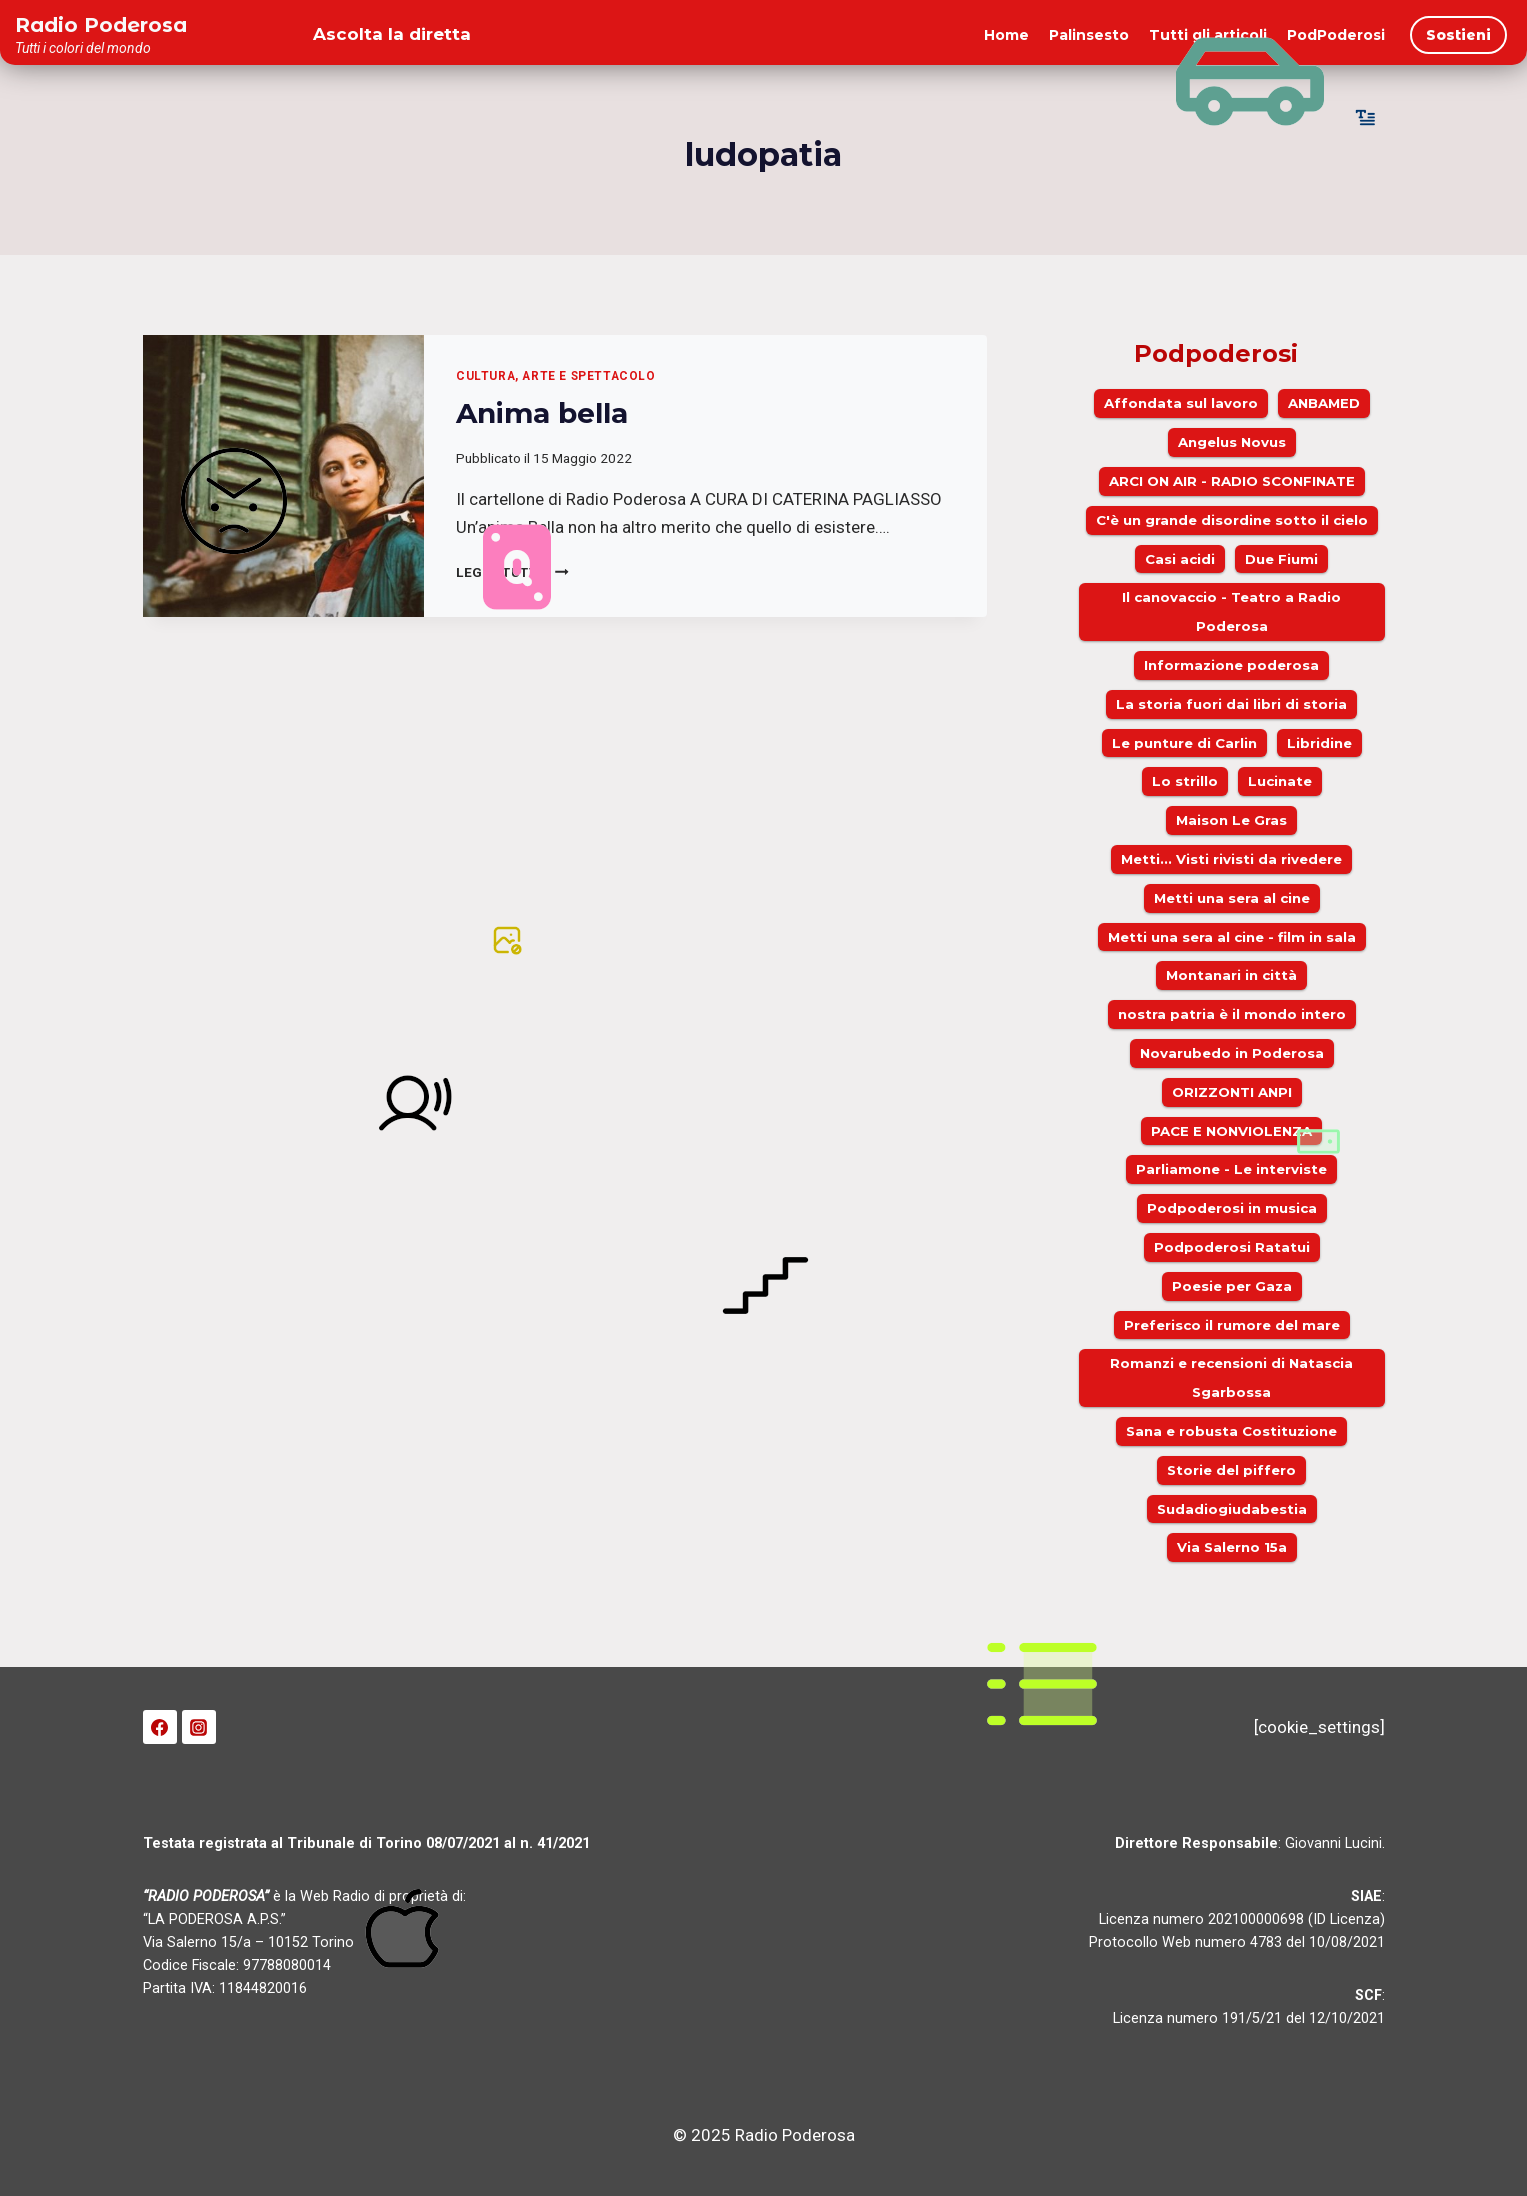  Describe the element at coordinates (234, 501) in the screenshot. I see `react to a message with anger` at that location.